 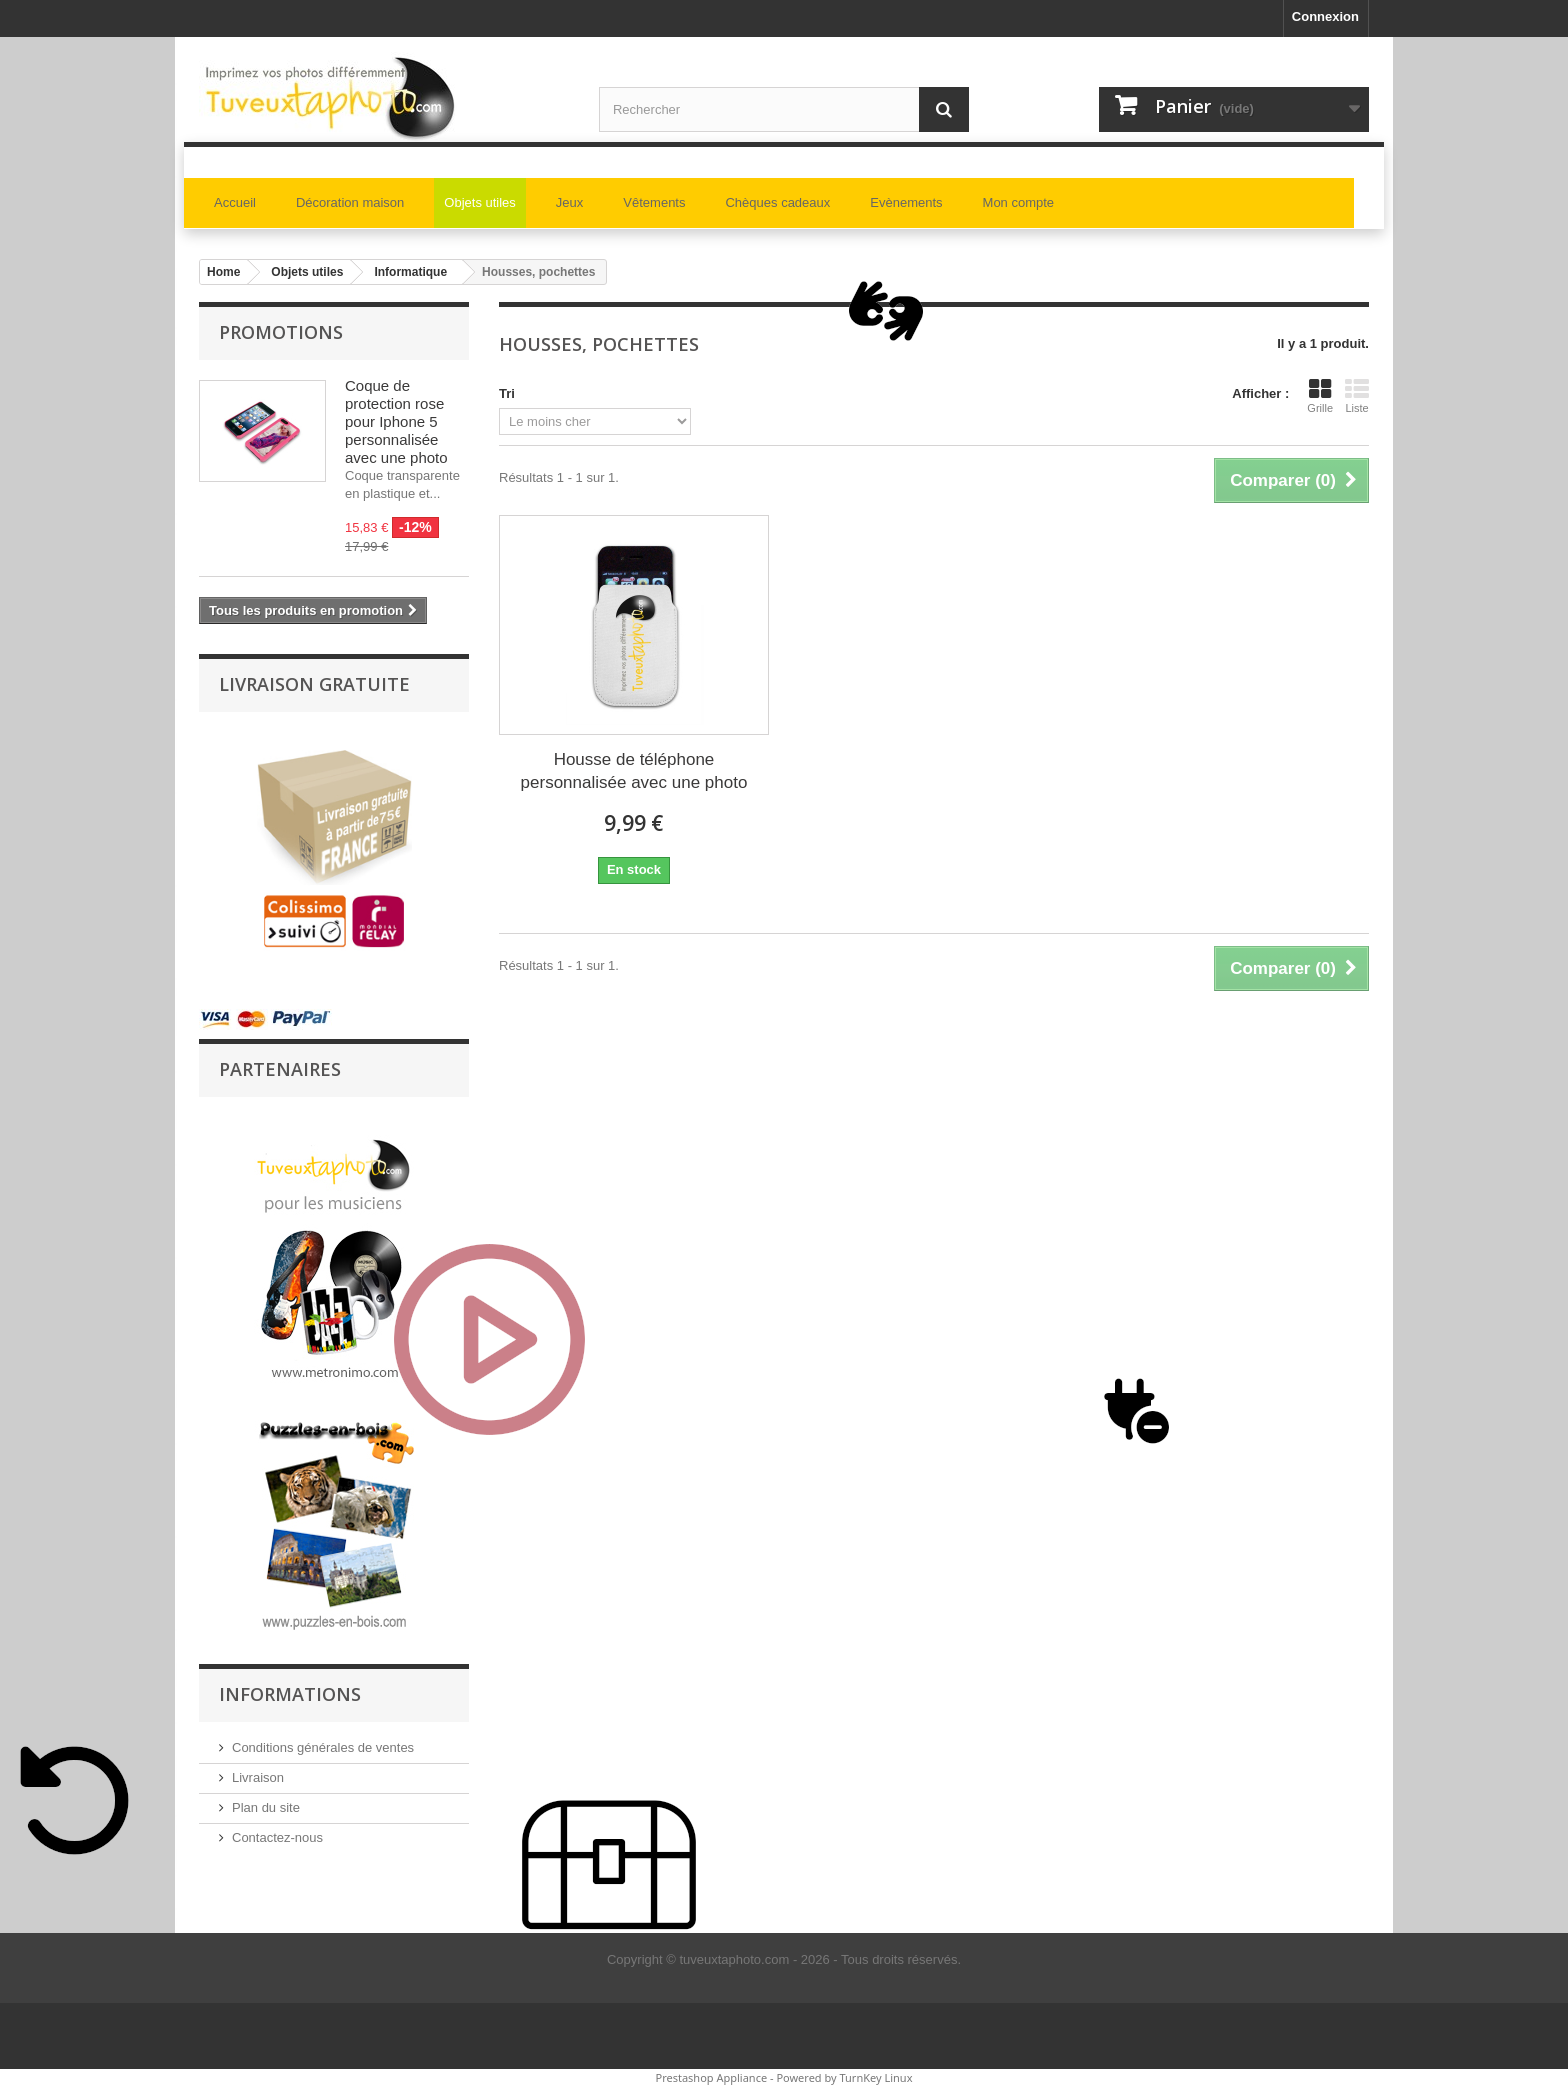 I want to click on access your rewards or collected items, so click(x=609, y=1868).